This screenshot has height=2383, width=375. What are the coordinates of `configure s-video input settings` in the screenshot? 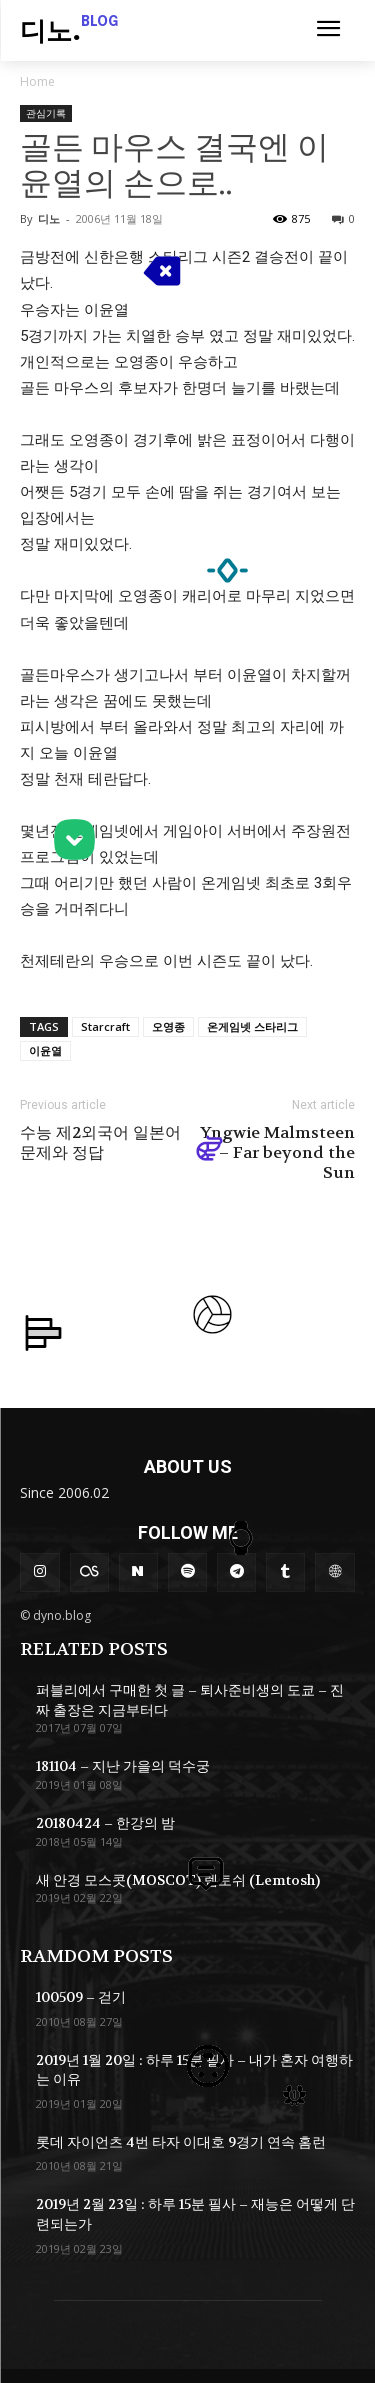 It's located at (208, 2066).